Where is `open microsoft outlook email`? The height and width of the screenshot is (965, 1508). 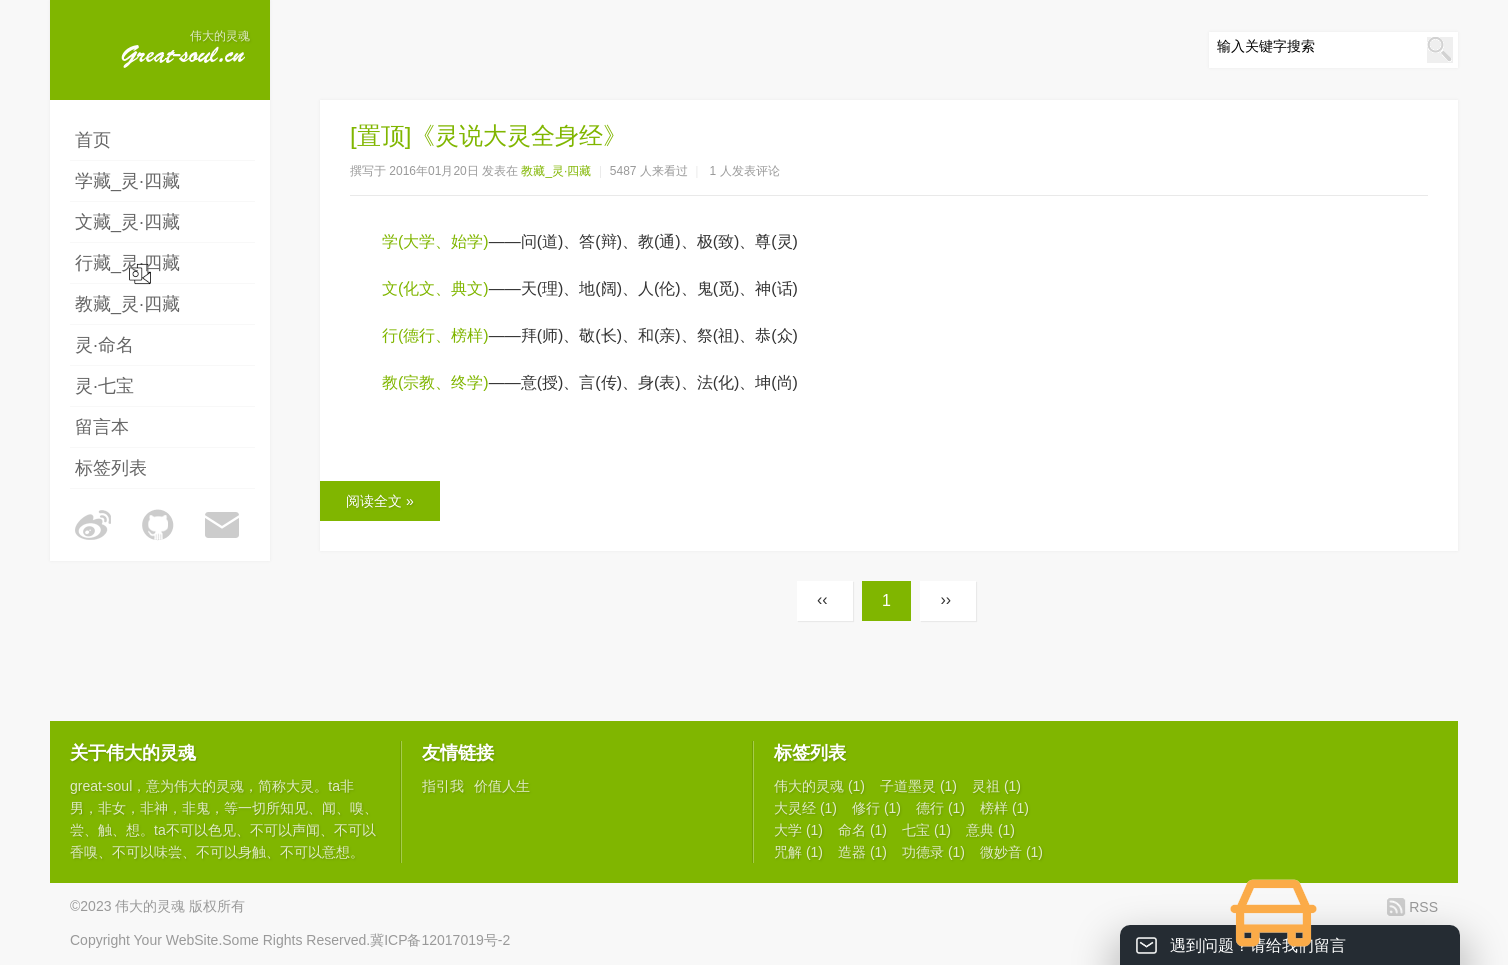
open microsoft outlook email is located at coordinates (140, 274).